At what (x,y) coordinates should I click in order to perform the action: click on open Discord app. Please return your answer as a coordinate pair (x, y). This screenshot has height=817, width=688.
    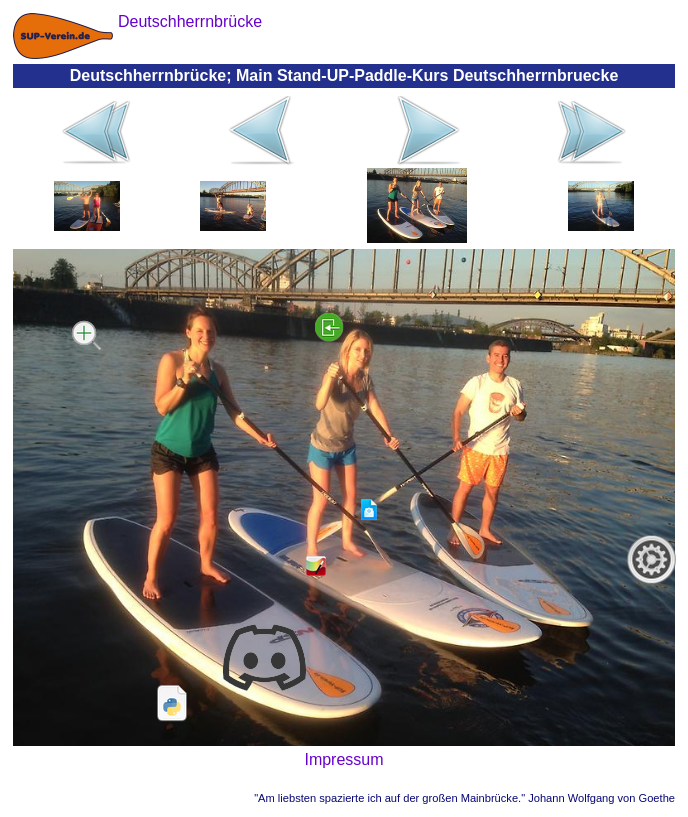
    Looking at the image, I should click on (264, 657).